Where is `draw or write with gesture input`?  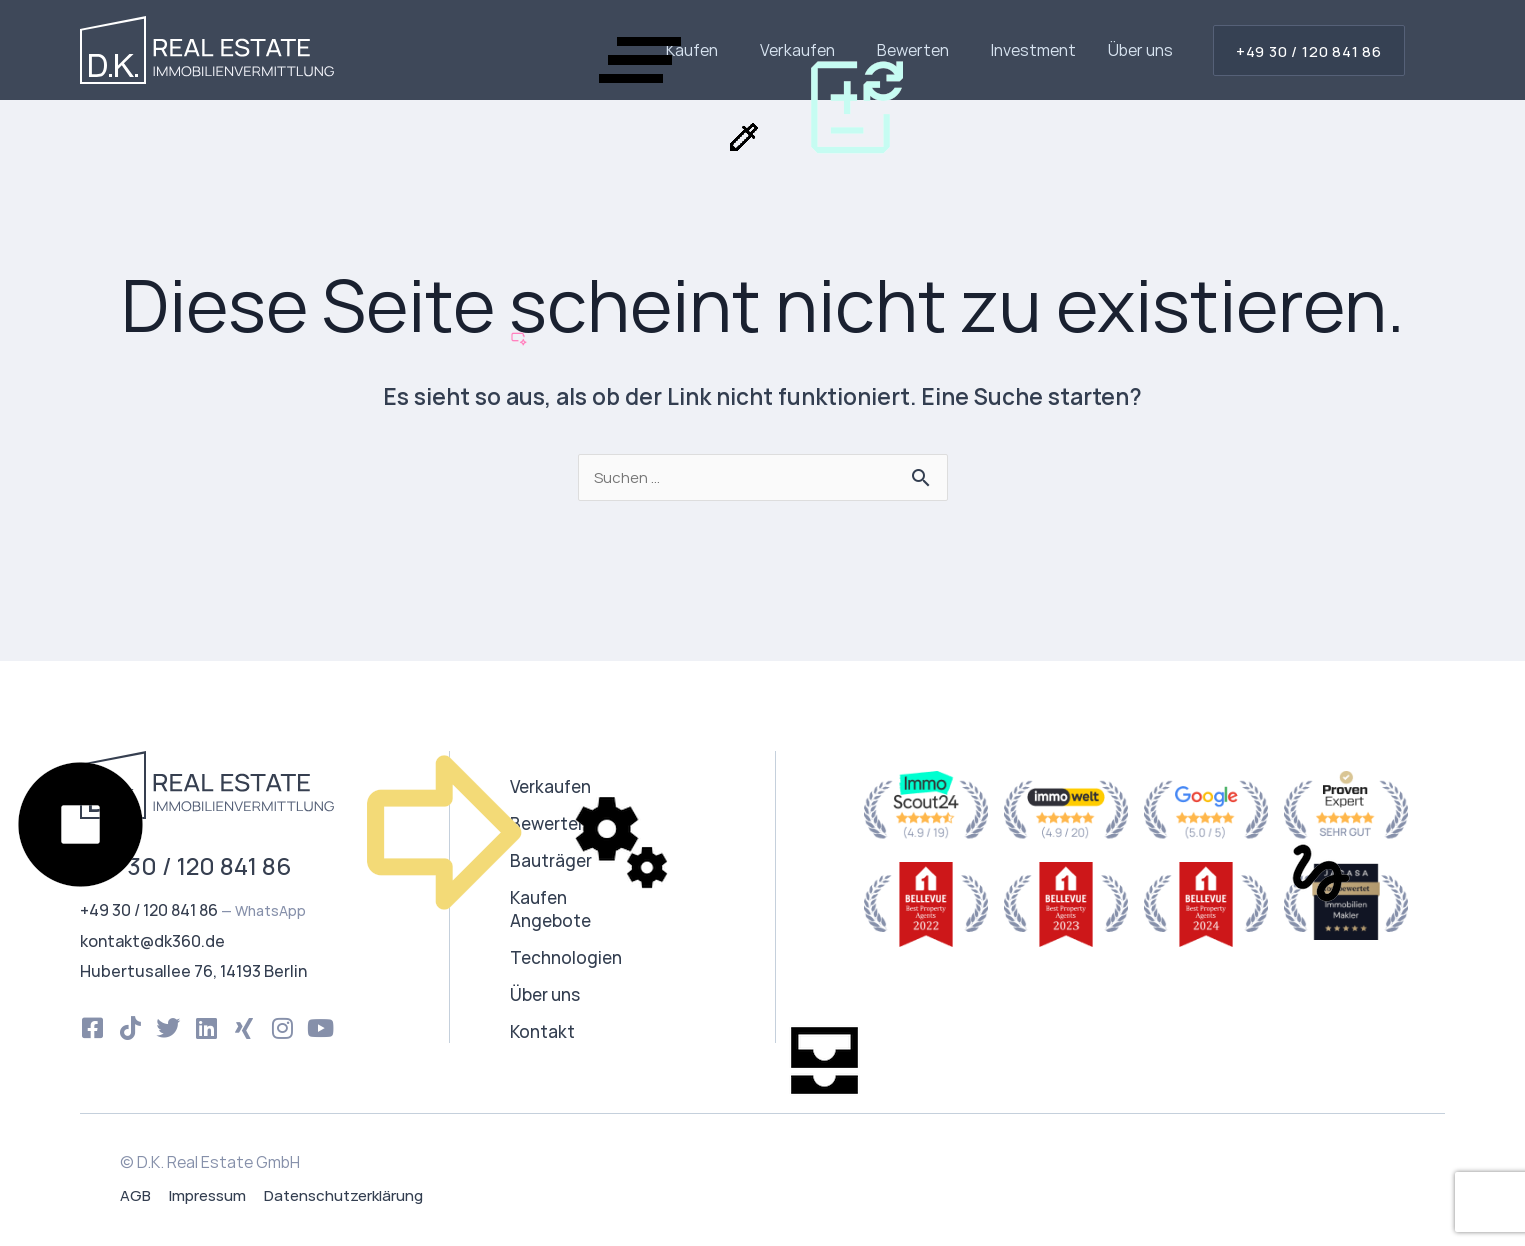
draw or write with gesture input is located at coordinates (1321, 873).